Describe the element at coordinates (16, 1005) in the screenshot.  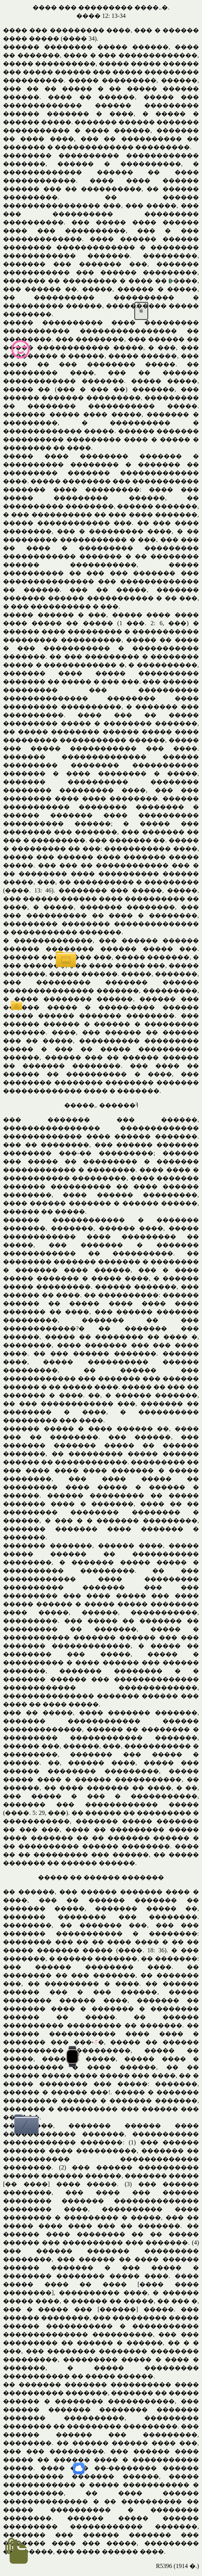
I see `folder containing HTML or web files` at that location.